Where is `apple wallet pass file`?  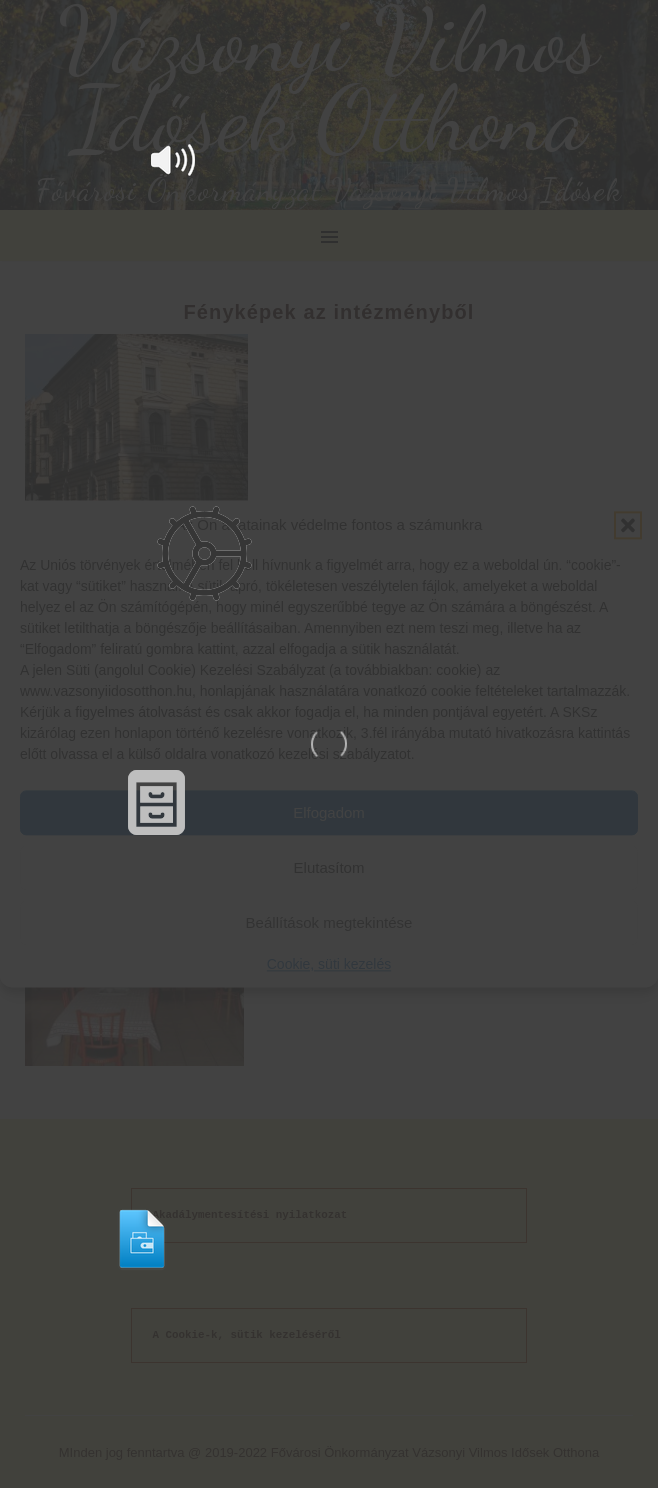
apple wallet pass file is located at coordinates (142, 1240).